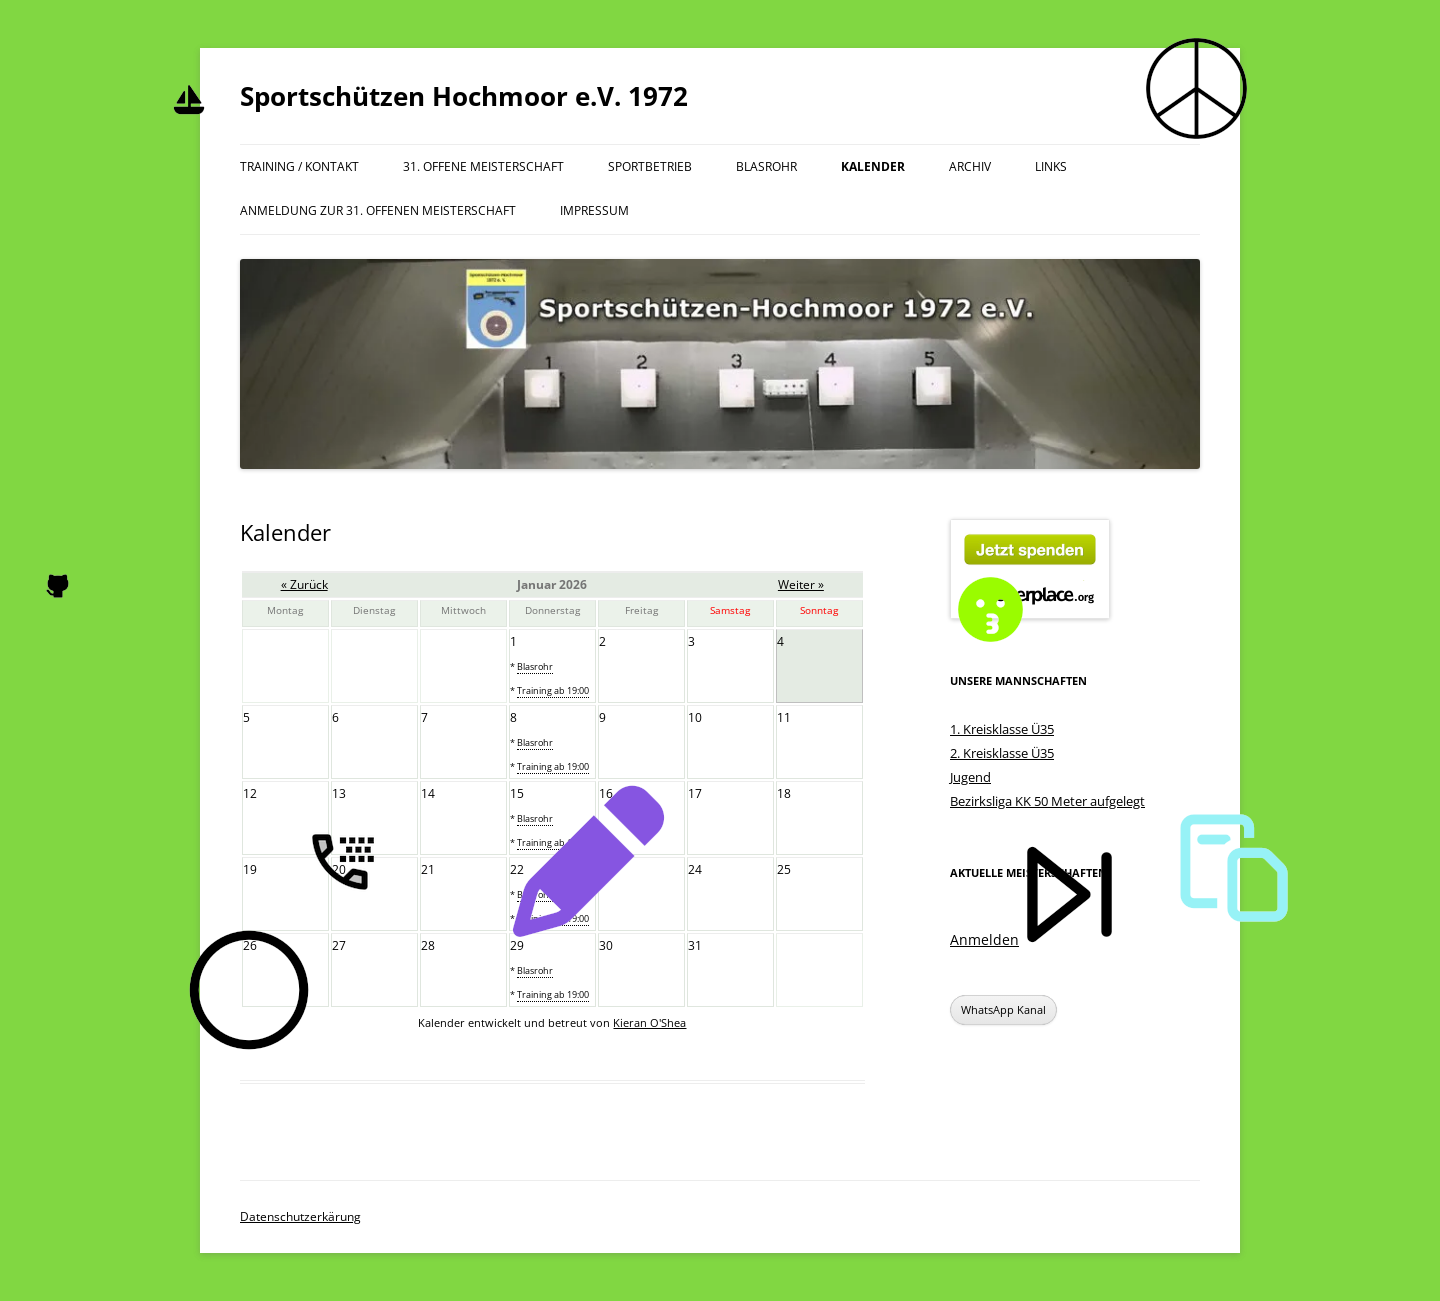 The width and height of the screenshot is (1440, 1301). What do you see at coordinates (1196, 88) in the screenshot?
I see `peace symbol or anti-war indicator` at bounding box center [1196, 88].